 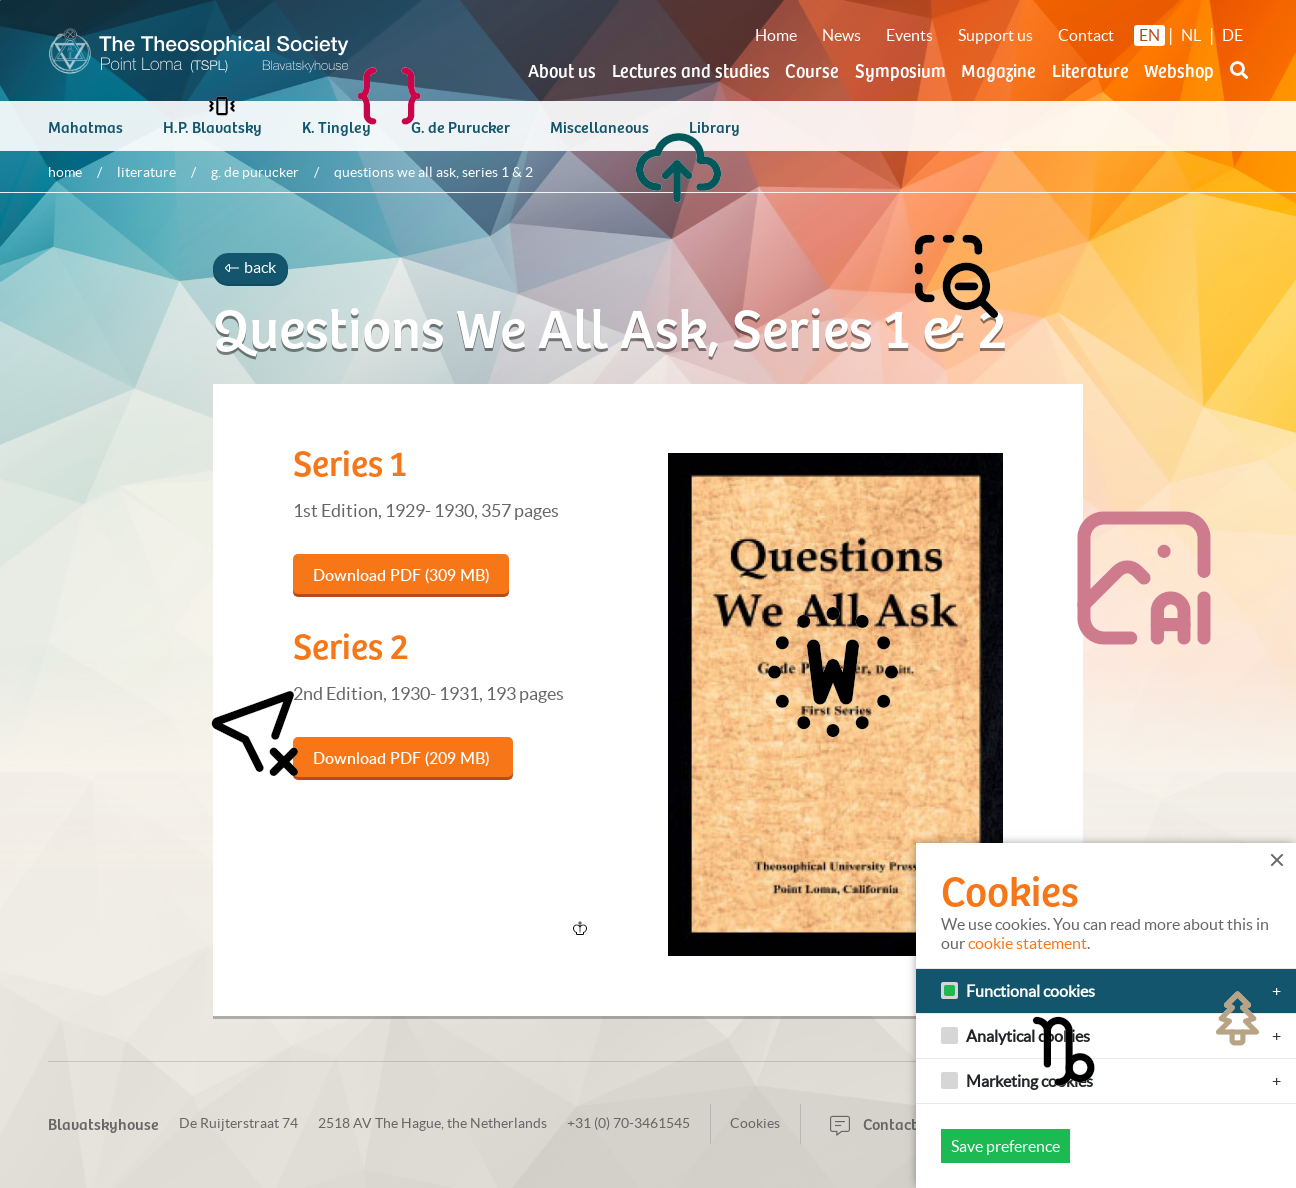 What do you see at coordinates (1237, 1018) in the screenshot?
I see `indicates holiday or seasonal content` at bounding box center [1237, 1018].